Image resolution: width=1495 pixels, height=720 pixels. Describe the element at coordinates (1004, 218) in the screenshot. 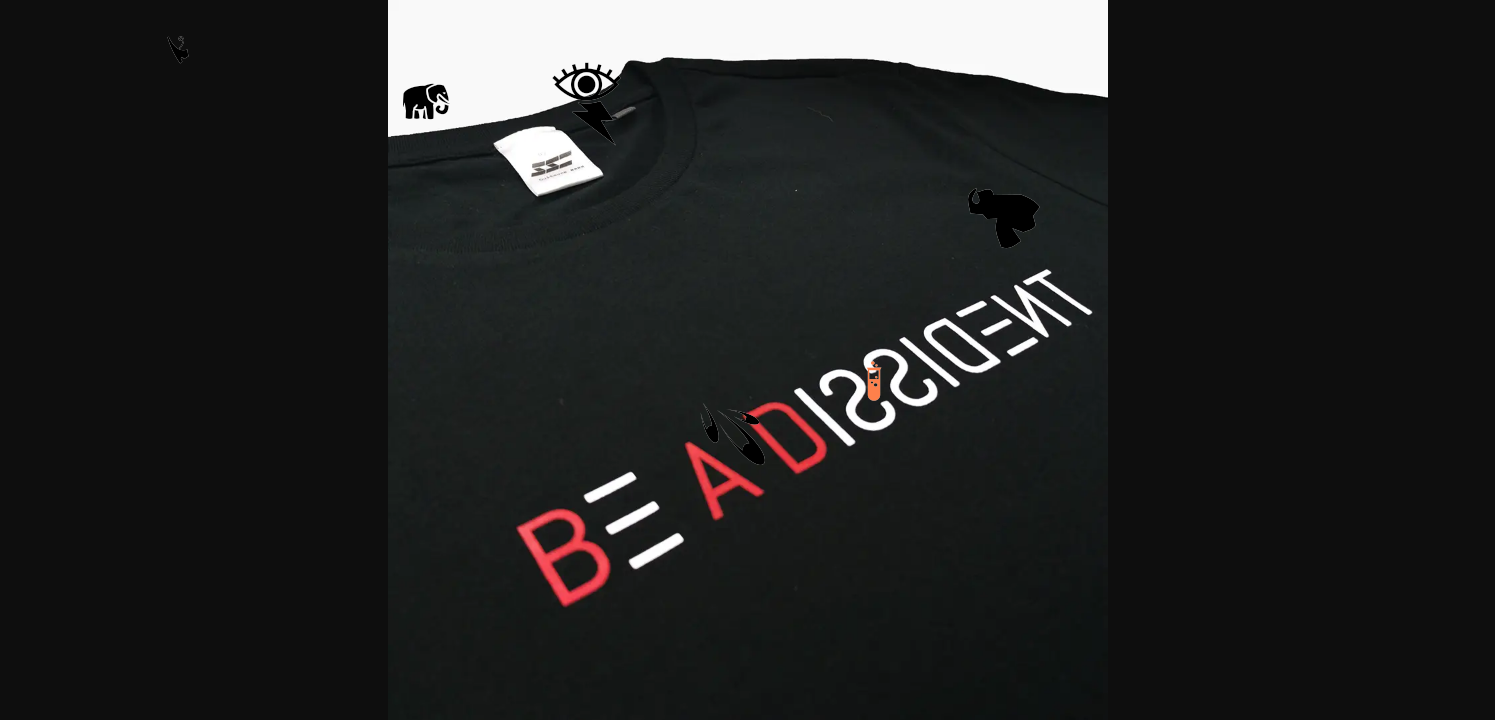

I see `select venezuela as your country or region` at that location.